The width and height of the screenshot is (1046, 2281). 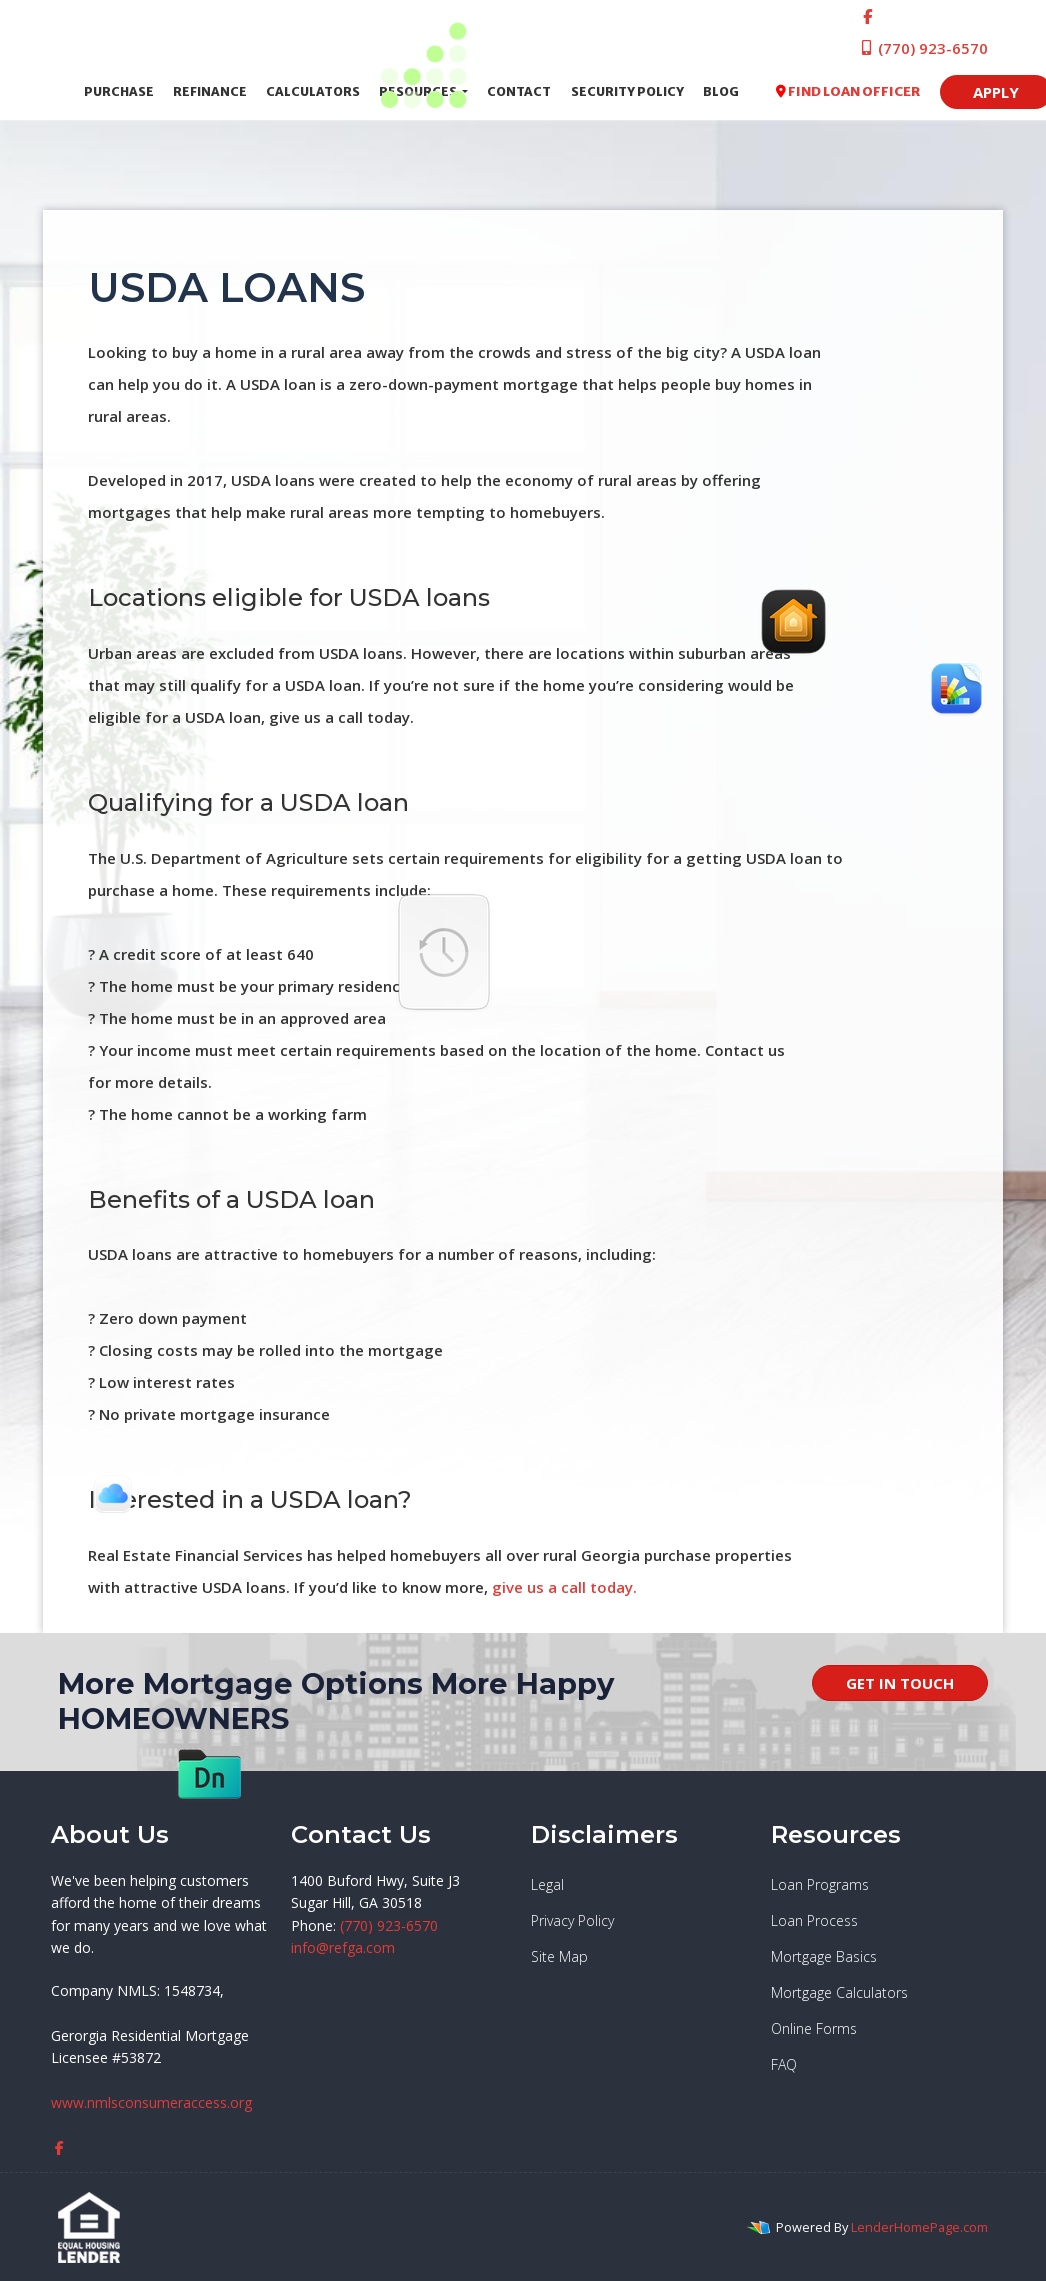 What do you see at coordinates (113, 1494) in the screenshot?
I see `open iCloud+ settings and storage management` at bounding box center [113, 1494].